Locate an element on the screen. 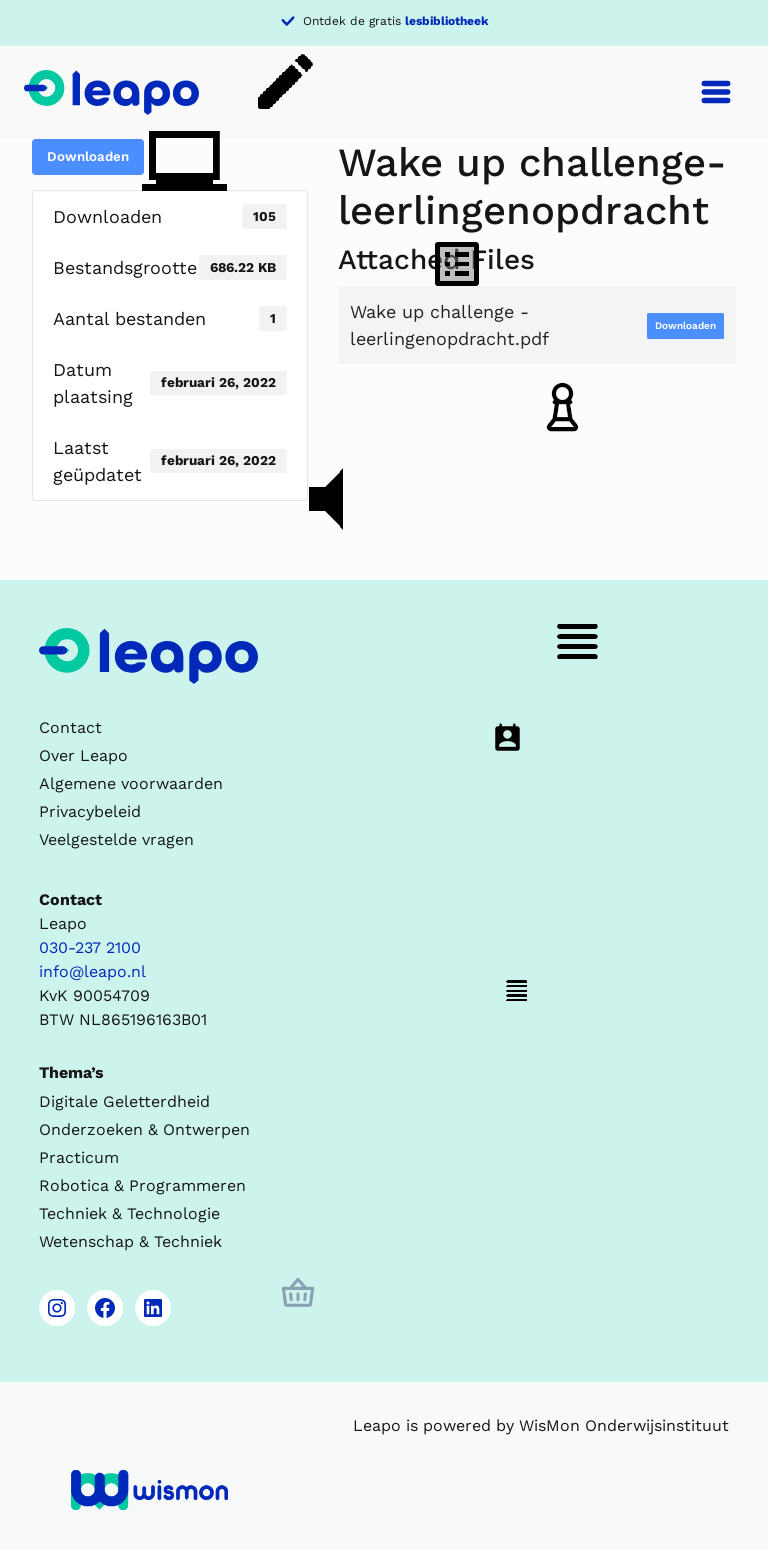 This screenshot has height=1550, width=768. justify text alignment is located at coordinates (517, 991).